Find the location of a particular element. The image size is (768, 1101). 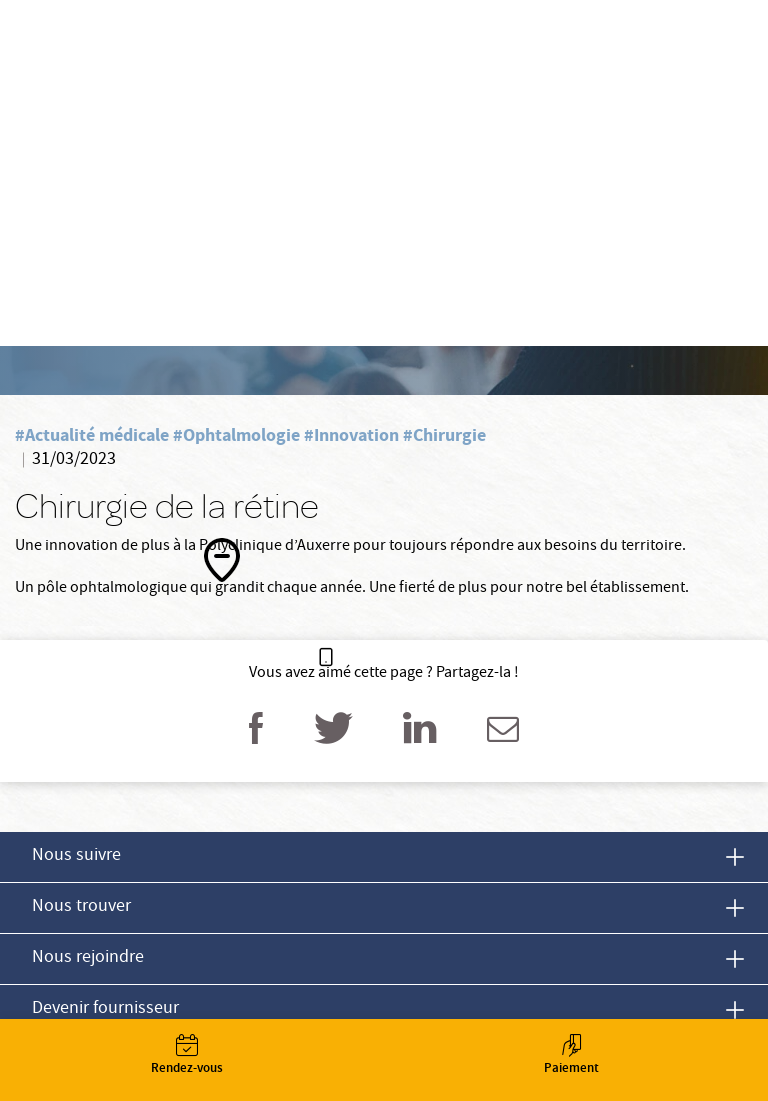

remove a saved location is located at coordinates (222, 560).